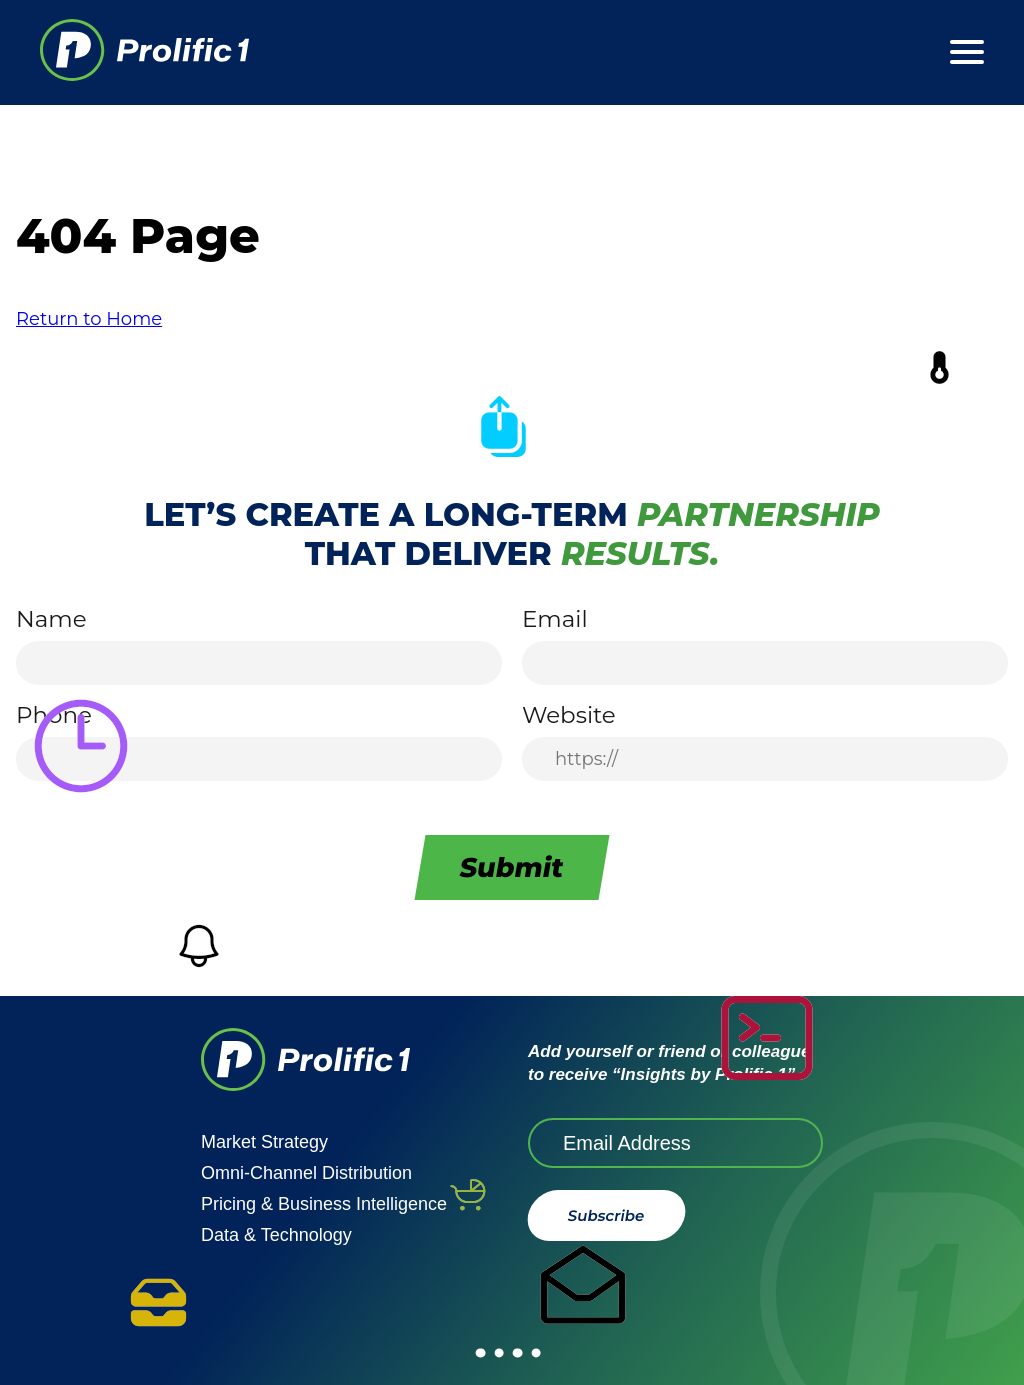 The width and height of the screenshot is (1024, 1385). Describe the element at coordinates (939, 367) in the screenshot. I see `indicates low temperature reading` at that location.